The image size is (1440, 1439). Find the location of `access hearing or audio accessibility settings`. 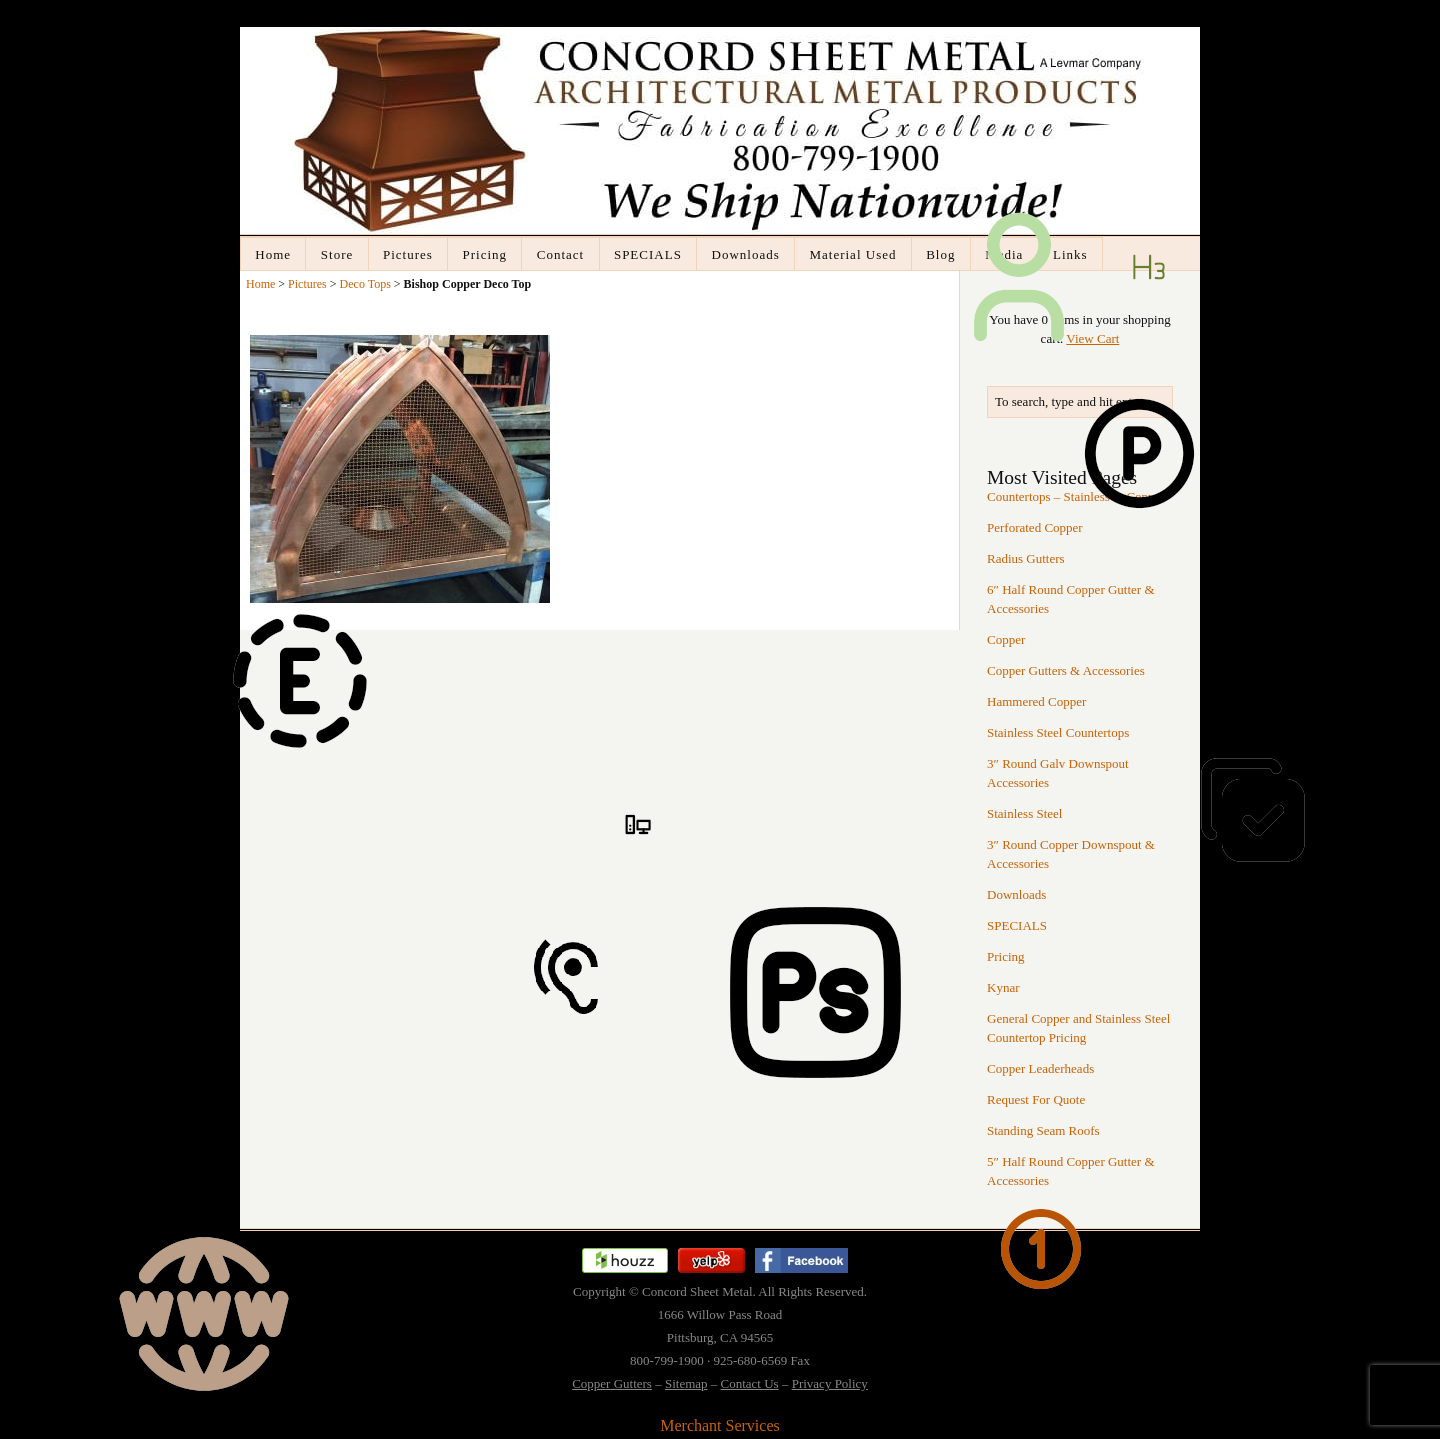

access hearing or audio accessibility settings is located at coordinates (566, 978).